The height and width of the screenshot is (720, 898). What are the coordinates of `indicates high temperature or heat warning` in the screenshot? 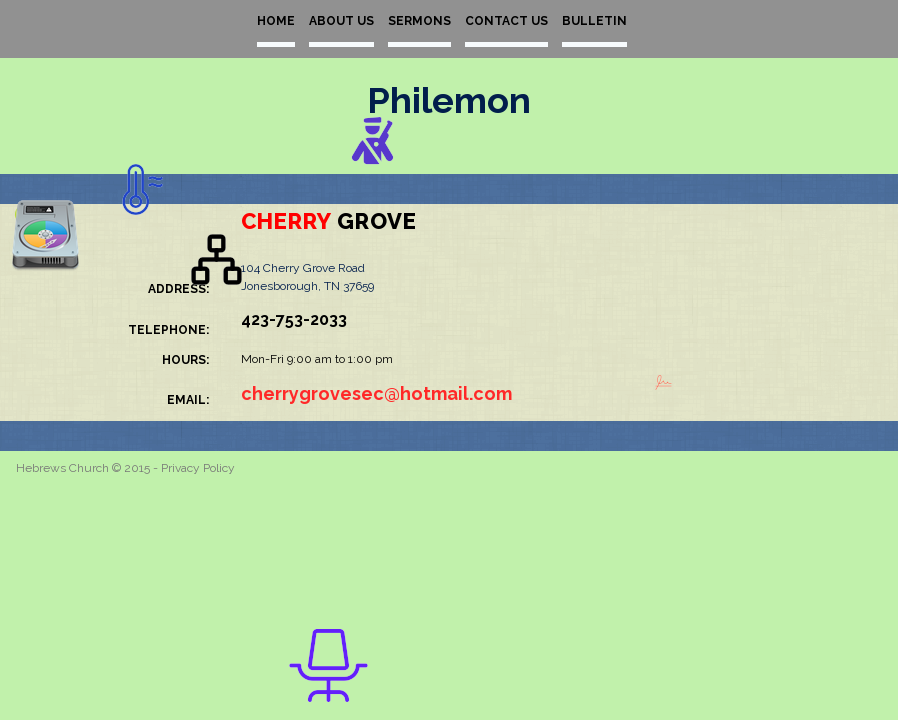 It's located at (137, 189).